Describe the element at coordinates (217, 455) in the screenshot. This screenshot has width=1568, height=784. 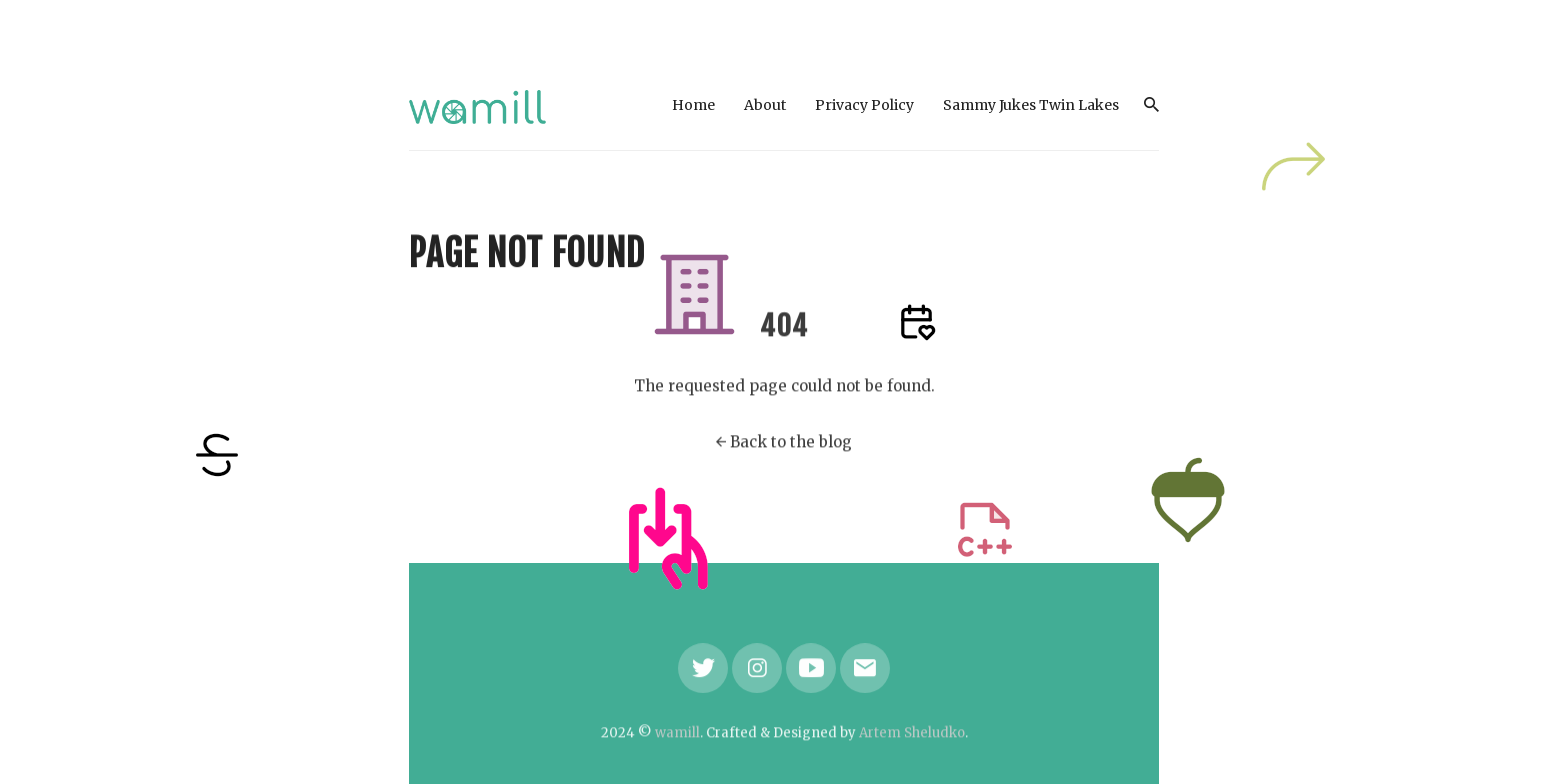
I see `apply strikethrough formatting to selected text` at that location.